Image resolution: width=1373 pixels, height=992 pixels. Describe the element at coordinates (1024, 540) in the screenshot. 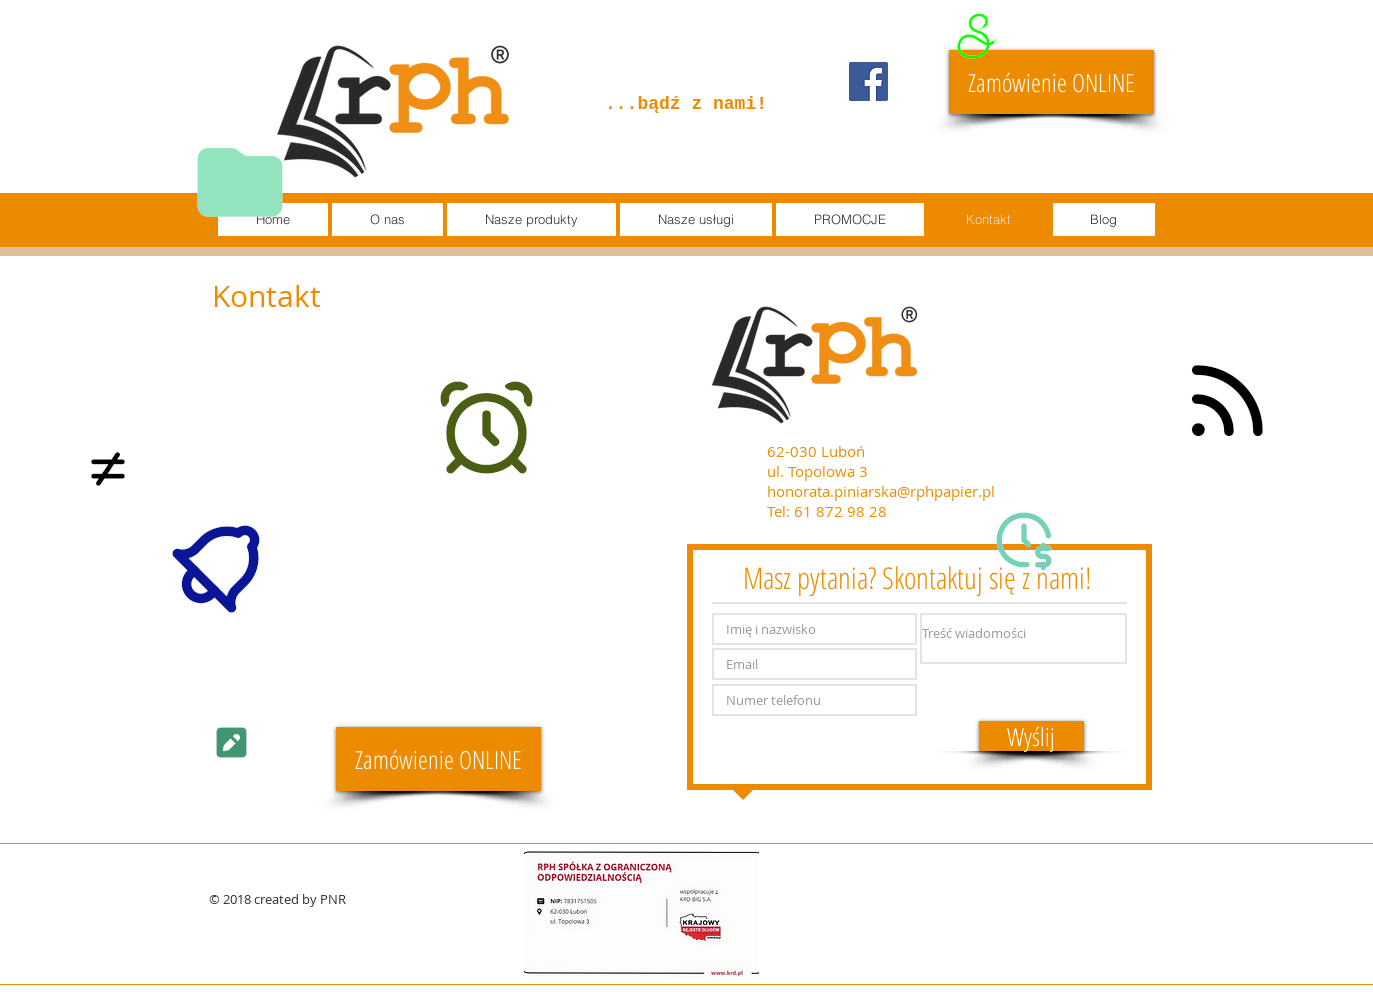

I see `view hourly rate or time-based pricing` at that location.